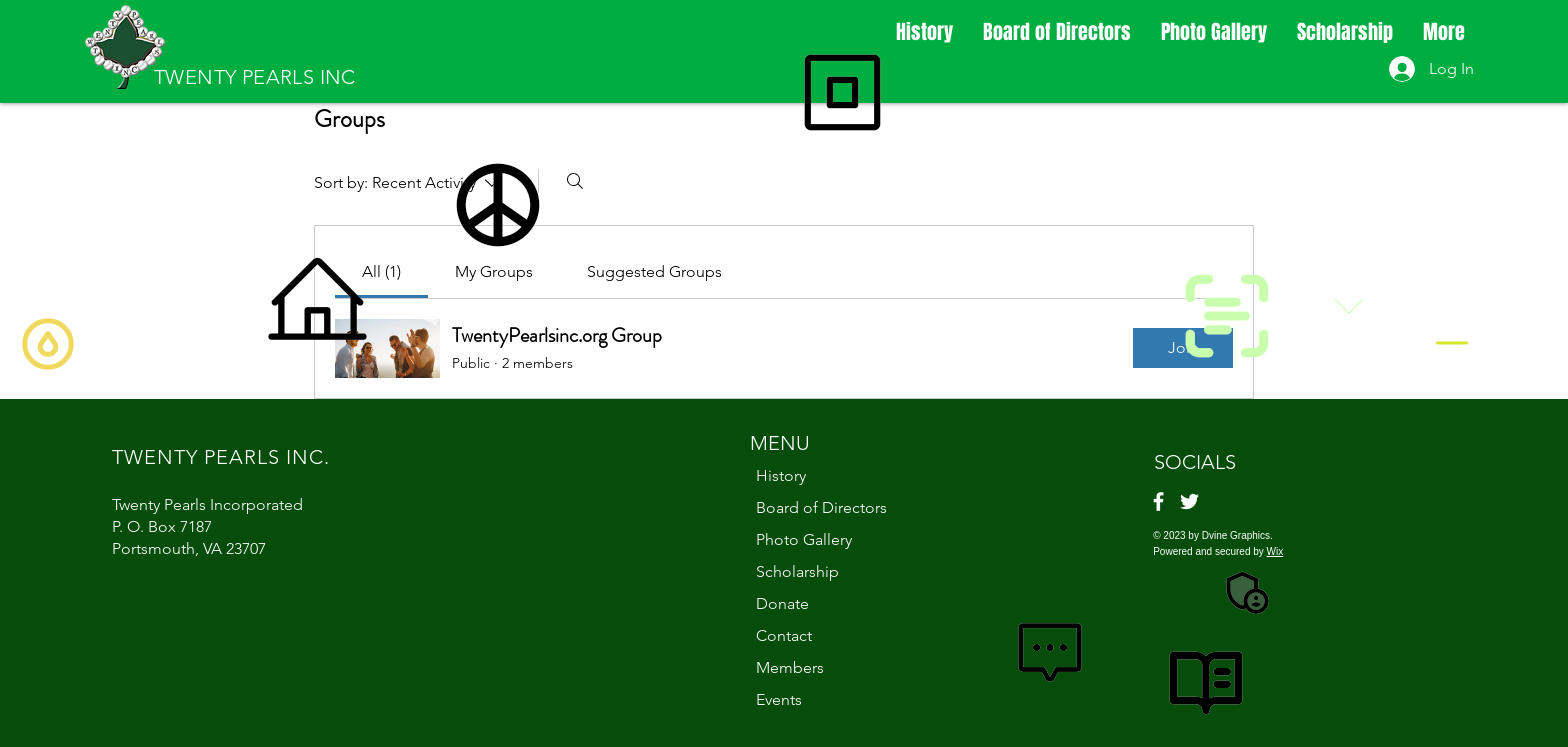 The width and height of the screenshot is (1568, 747). Describe the element at coordinates (1227, 316) in the screenshot. I see `scan document to extract text` at that location.